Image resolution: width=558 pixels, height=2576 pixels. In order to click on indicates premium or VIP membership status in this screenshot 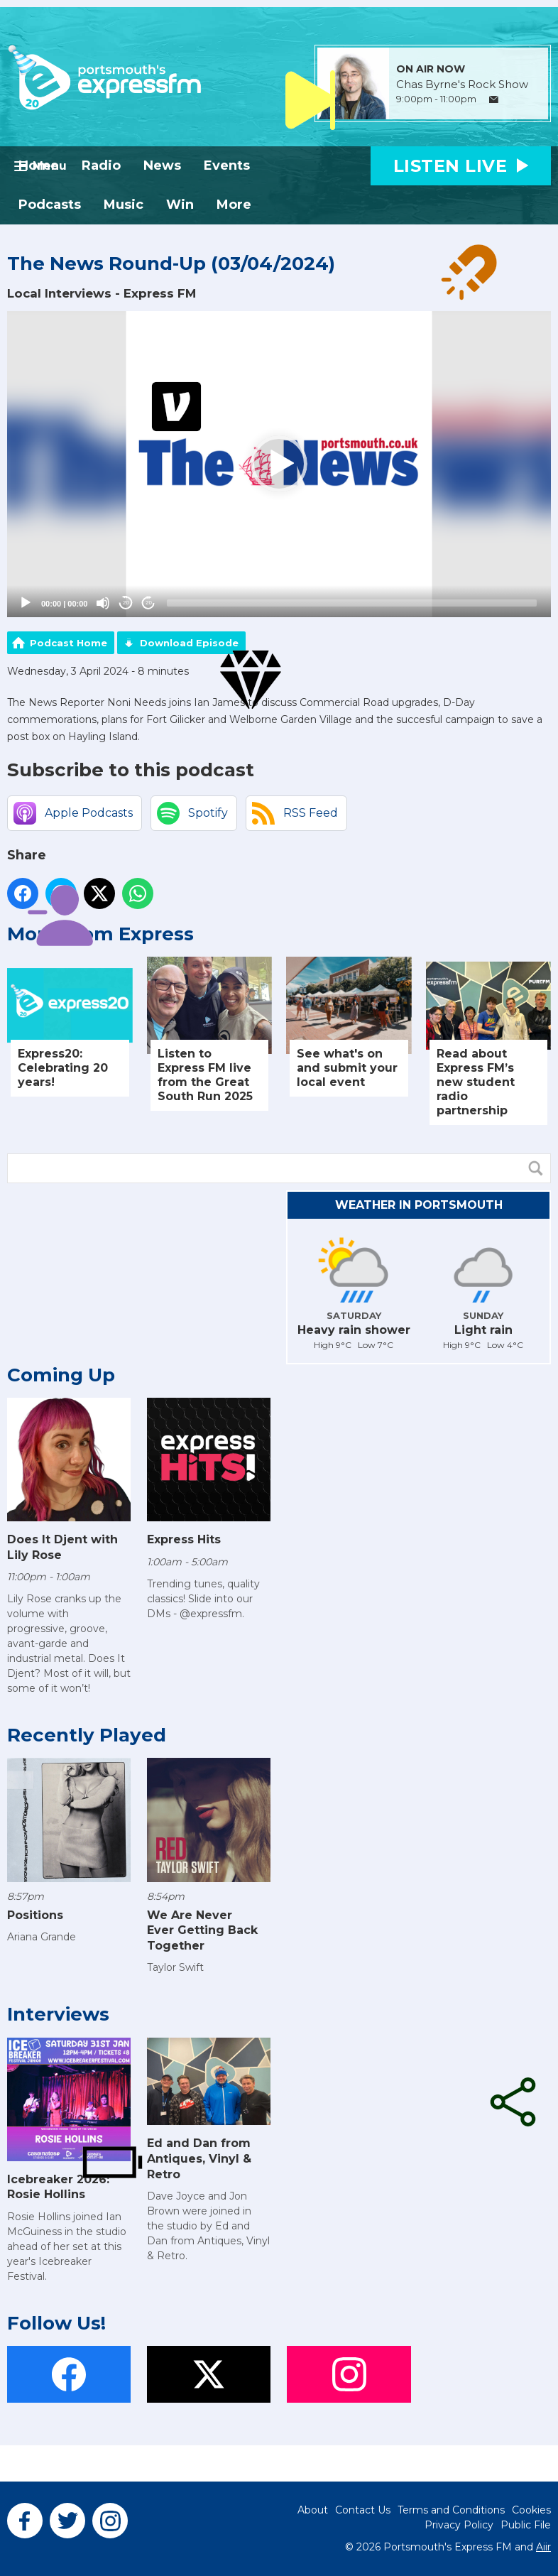, I will do `click(251, 680)`.